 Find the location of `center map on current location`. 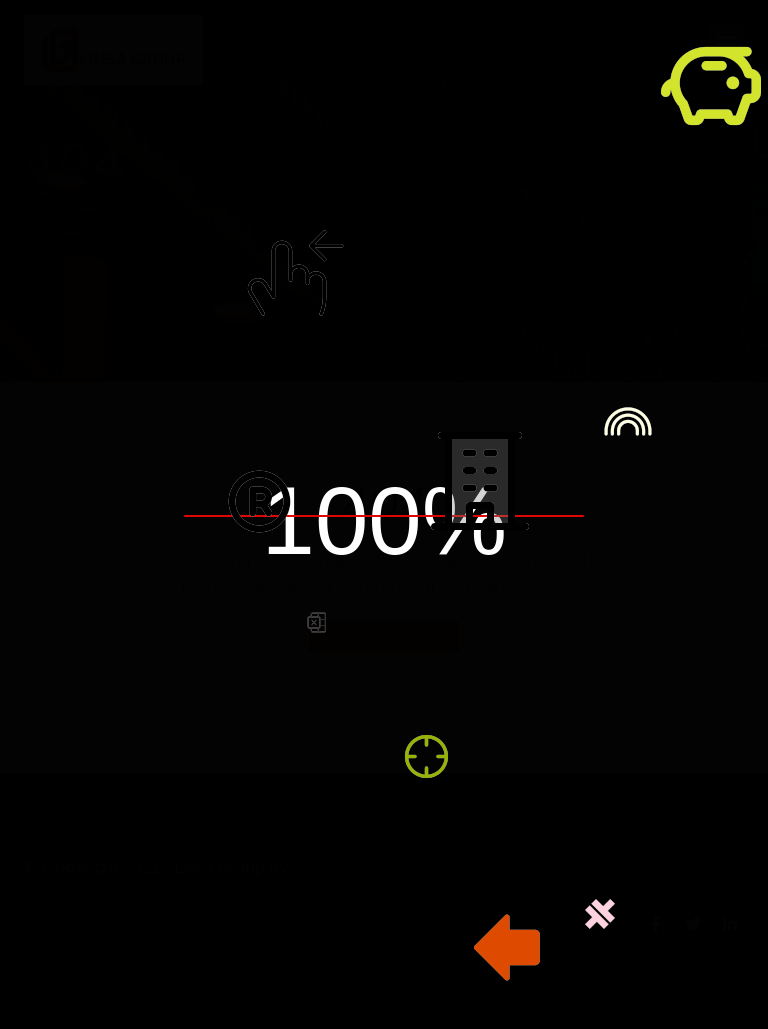

center map on current location is located at coordinates (426, 756).